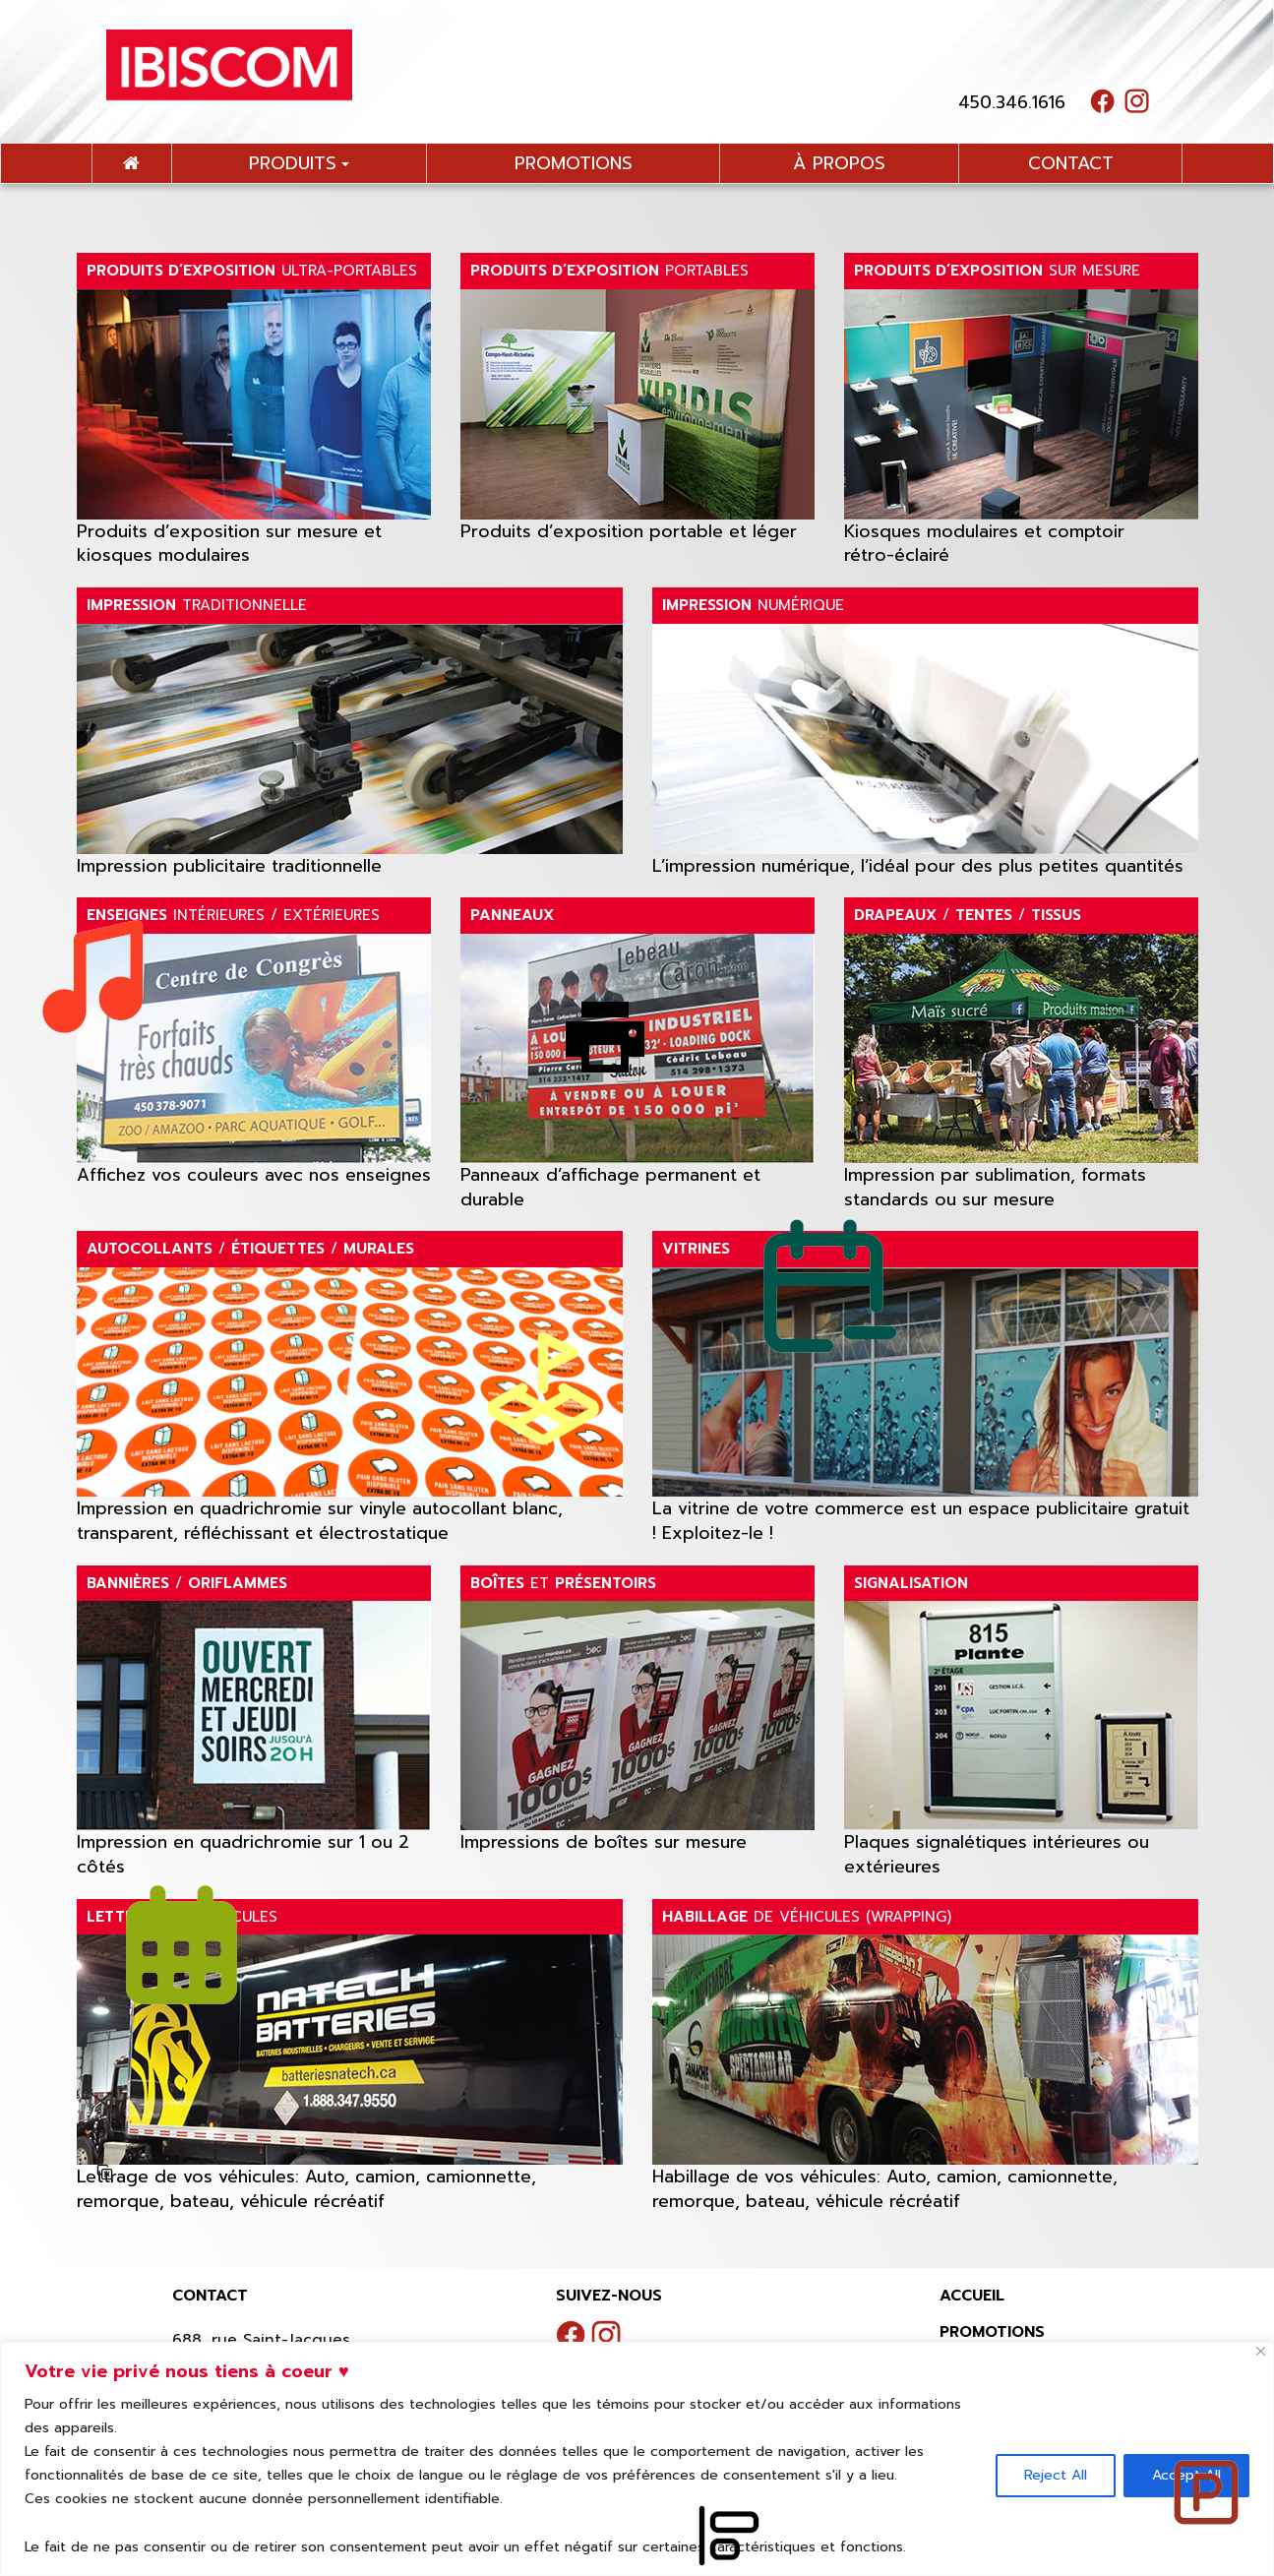 The image size is (1274, 2576). Describe the element at coordinates (1206, 2492) in the screenshot. I see `find nearby parking locations` at that location.